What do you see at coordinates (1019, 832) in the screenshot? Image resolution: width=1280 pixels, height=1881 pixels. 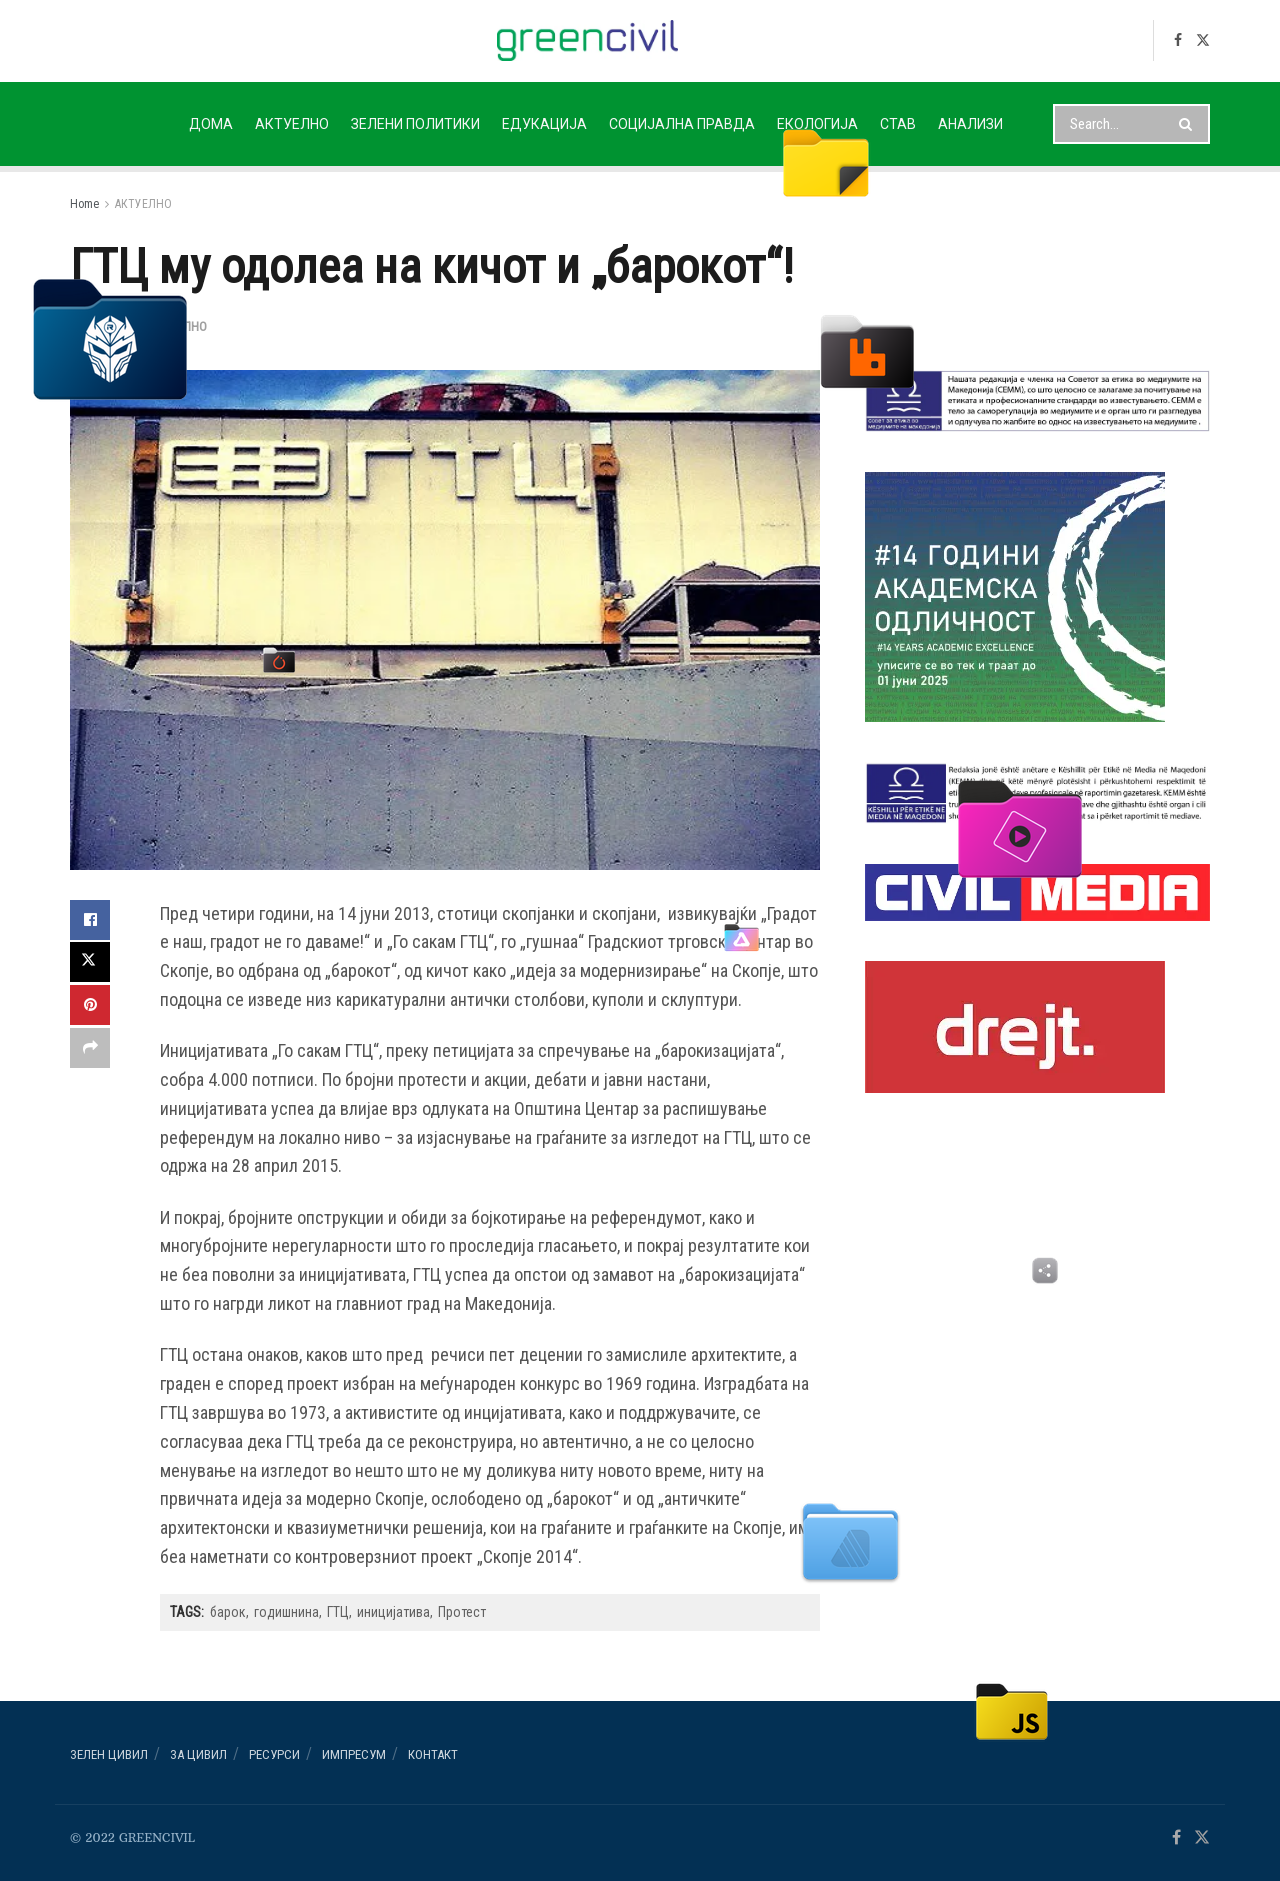 I see `open Adobe Premiere Elements project folder` at bounding box center [1019, 832].